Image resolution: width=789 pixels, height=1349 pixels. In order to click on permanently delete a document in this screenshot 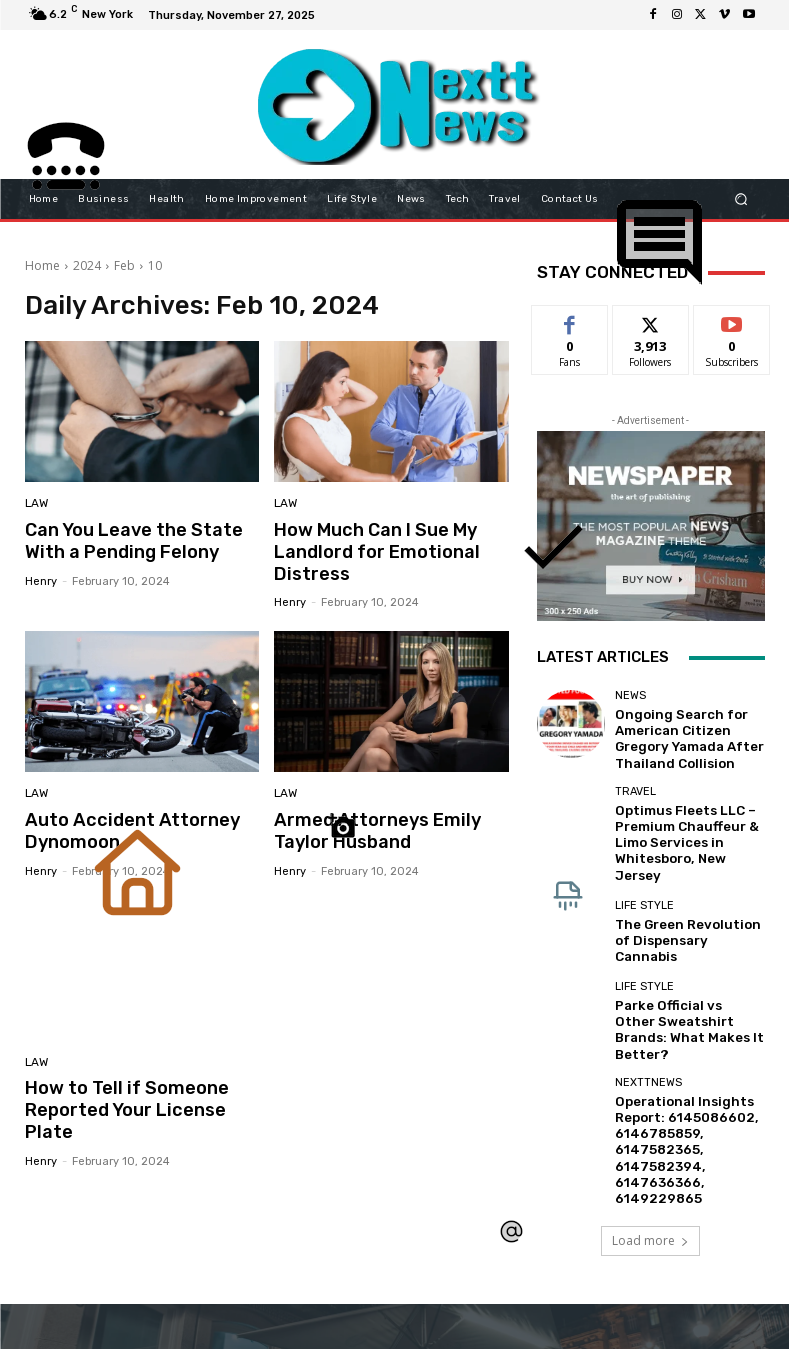, I will do `click(568, 896)`.